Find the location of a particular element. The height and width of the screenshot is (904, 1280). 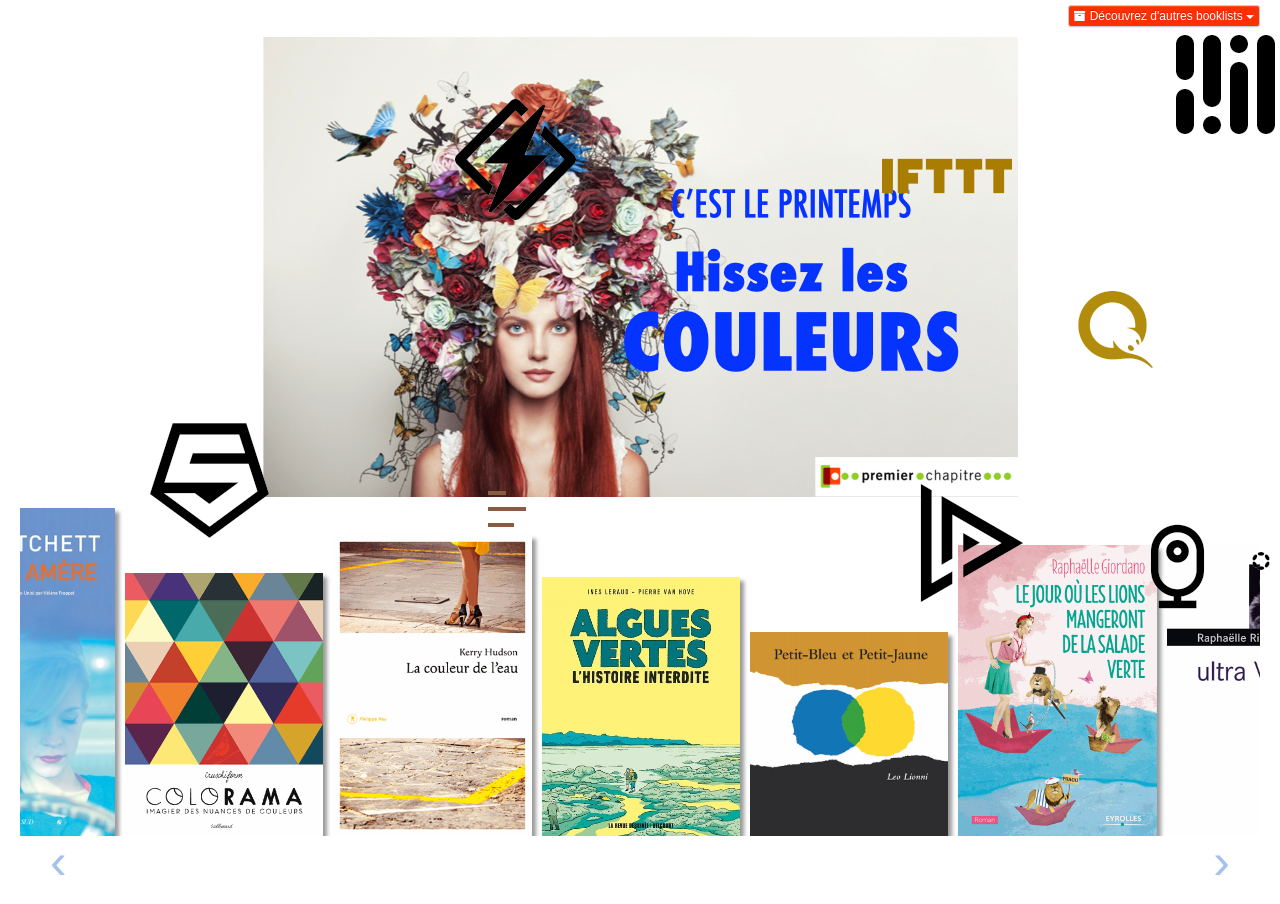

honeybadger application monitoring service logo is located at coordinates (515, 159).